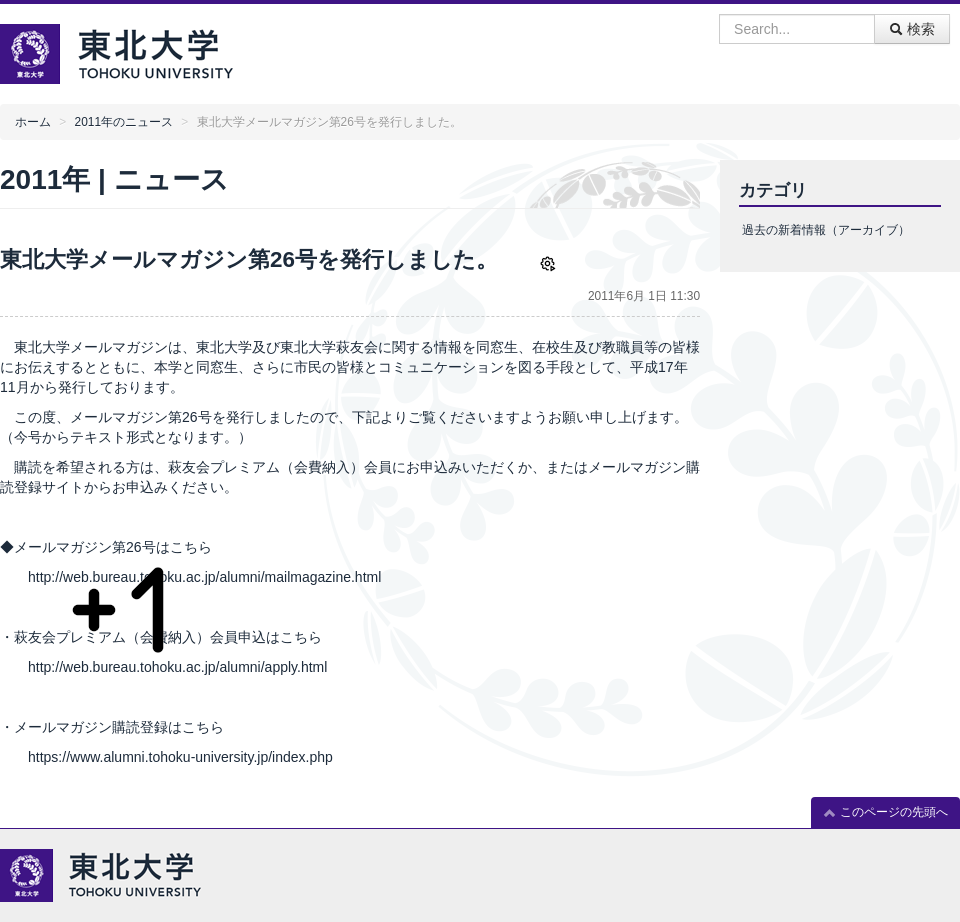  What do you see at coordinates (547, 263) in the screenshot?
I see `access automation settings` at bounding box center [547, 263].